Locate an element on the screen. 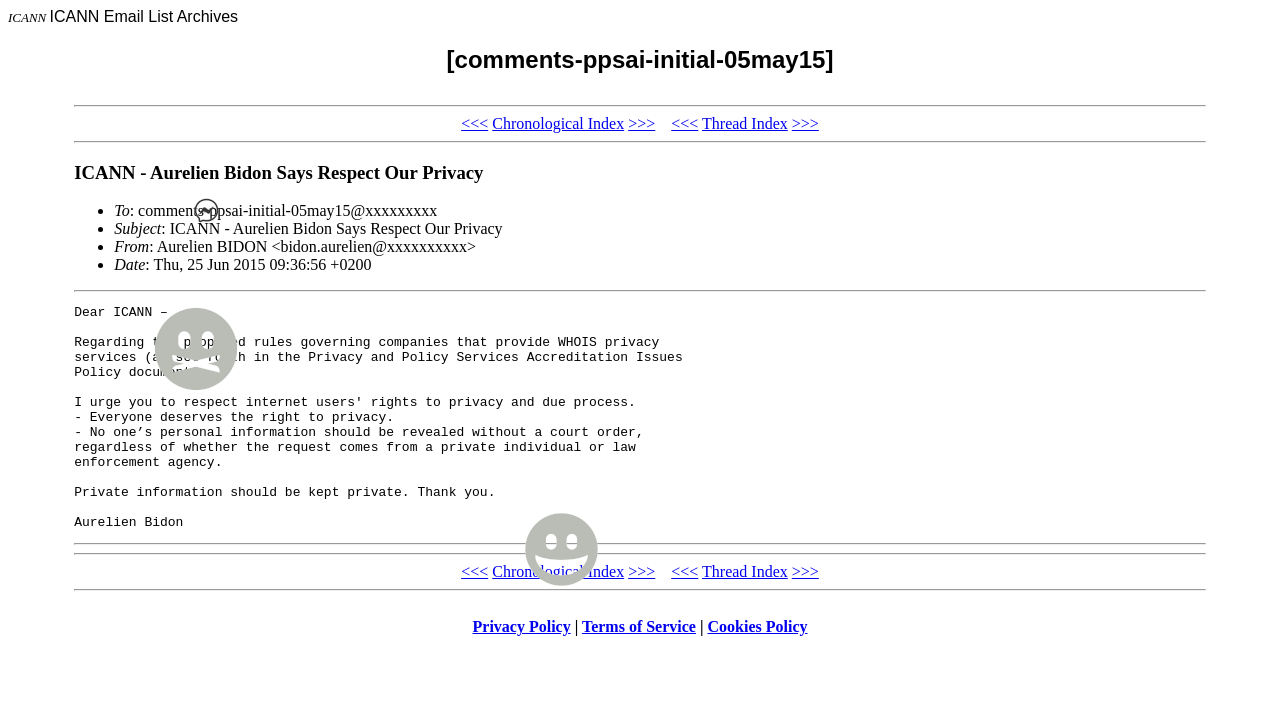  react with a happy emoji is located at coordinates (561, 549).